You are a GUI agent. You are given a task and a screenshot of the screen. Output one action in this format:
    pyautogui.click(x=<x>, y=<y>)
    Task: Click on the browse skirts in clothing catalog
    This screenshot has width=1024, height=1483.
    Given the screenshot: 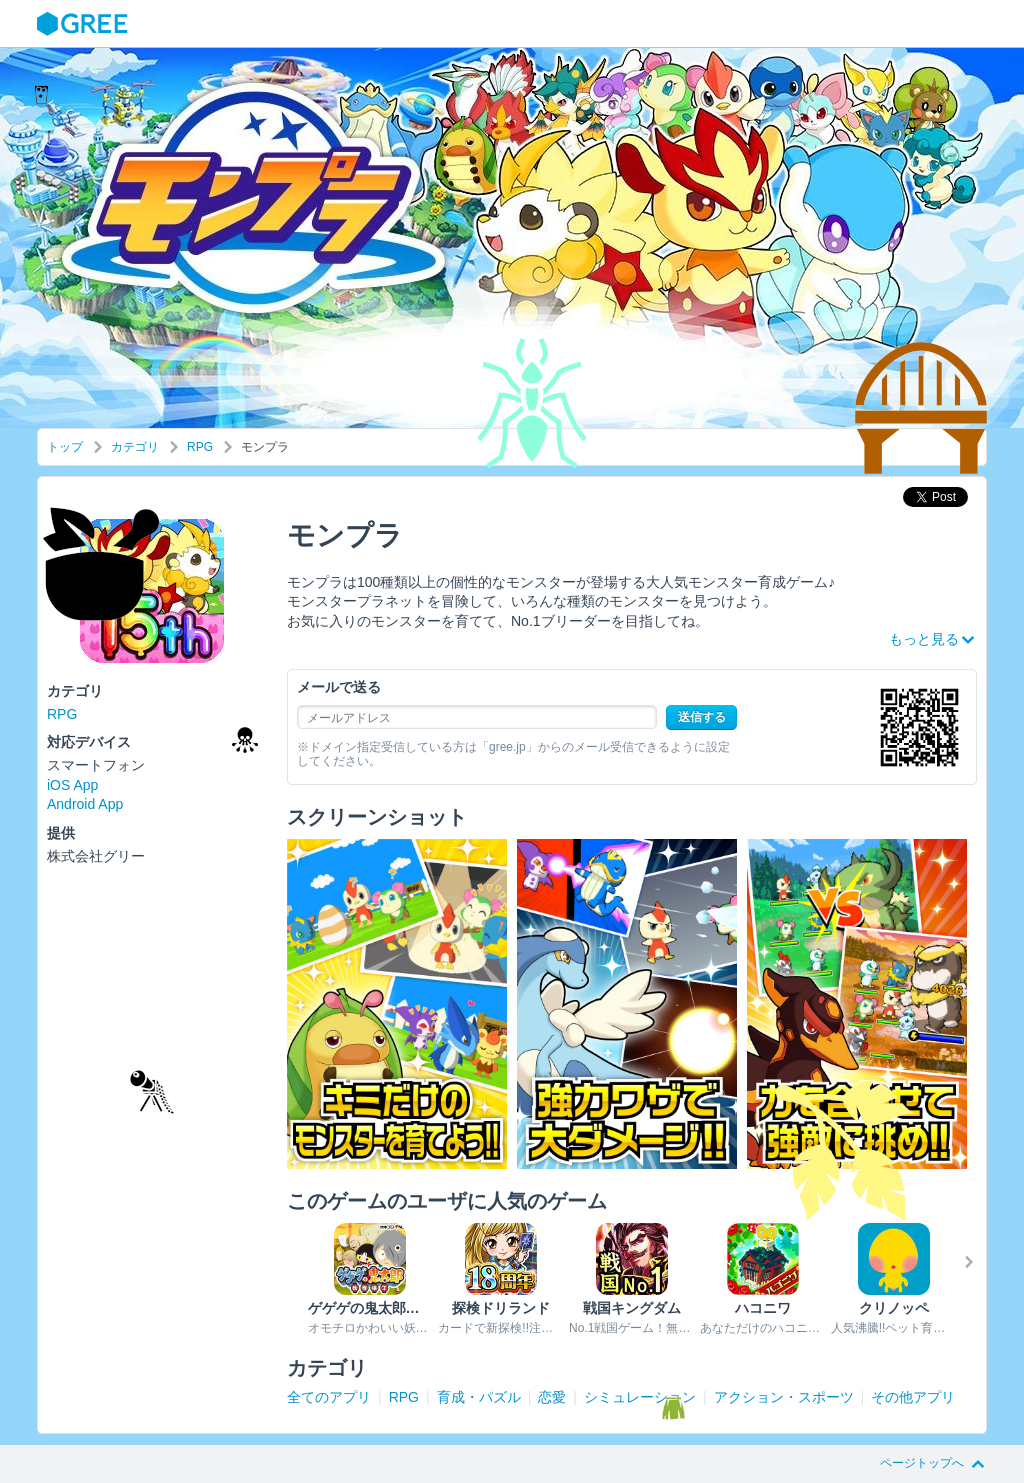 What is the action you would take?
    pyautogui.click(x=673, y=1408)
    